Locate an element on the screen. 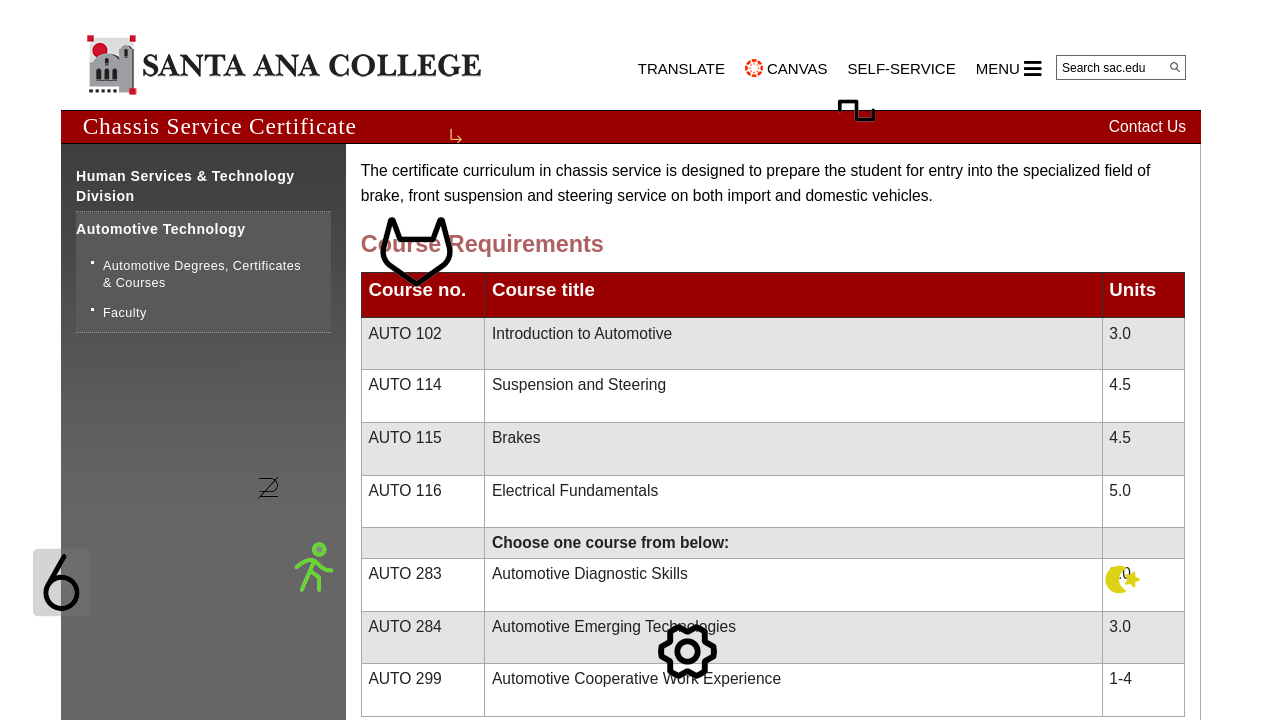 This screenshot has width=1262, height=720. indicates Islamic religious content or settings is located at coordinates (1121, 579).